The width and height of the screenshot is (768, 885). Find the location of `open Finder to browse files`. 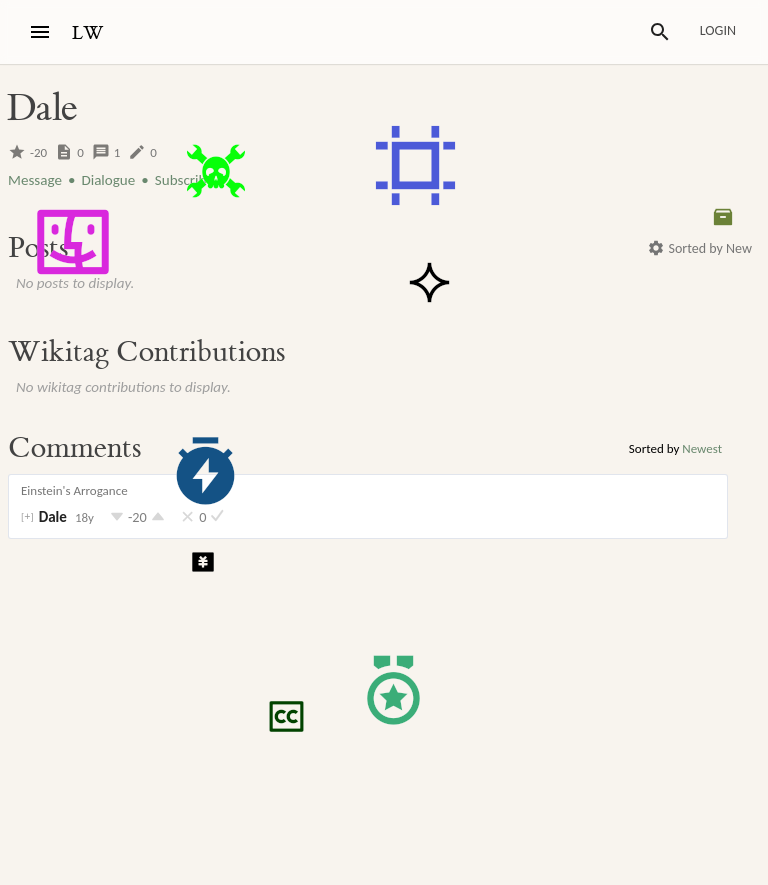

open Finder to browse files is located at coordinates (73, 242).